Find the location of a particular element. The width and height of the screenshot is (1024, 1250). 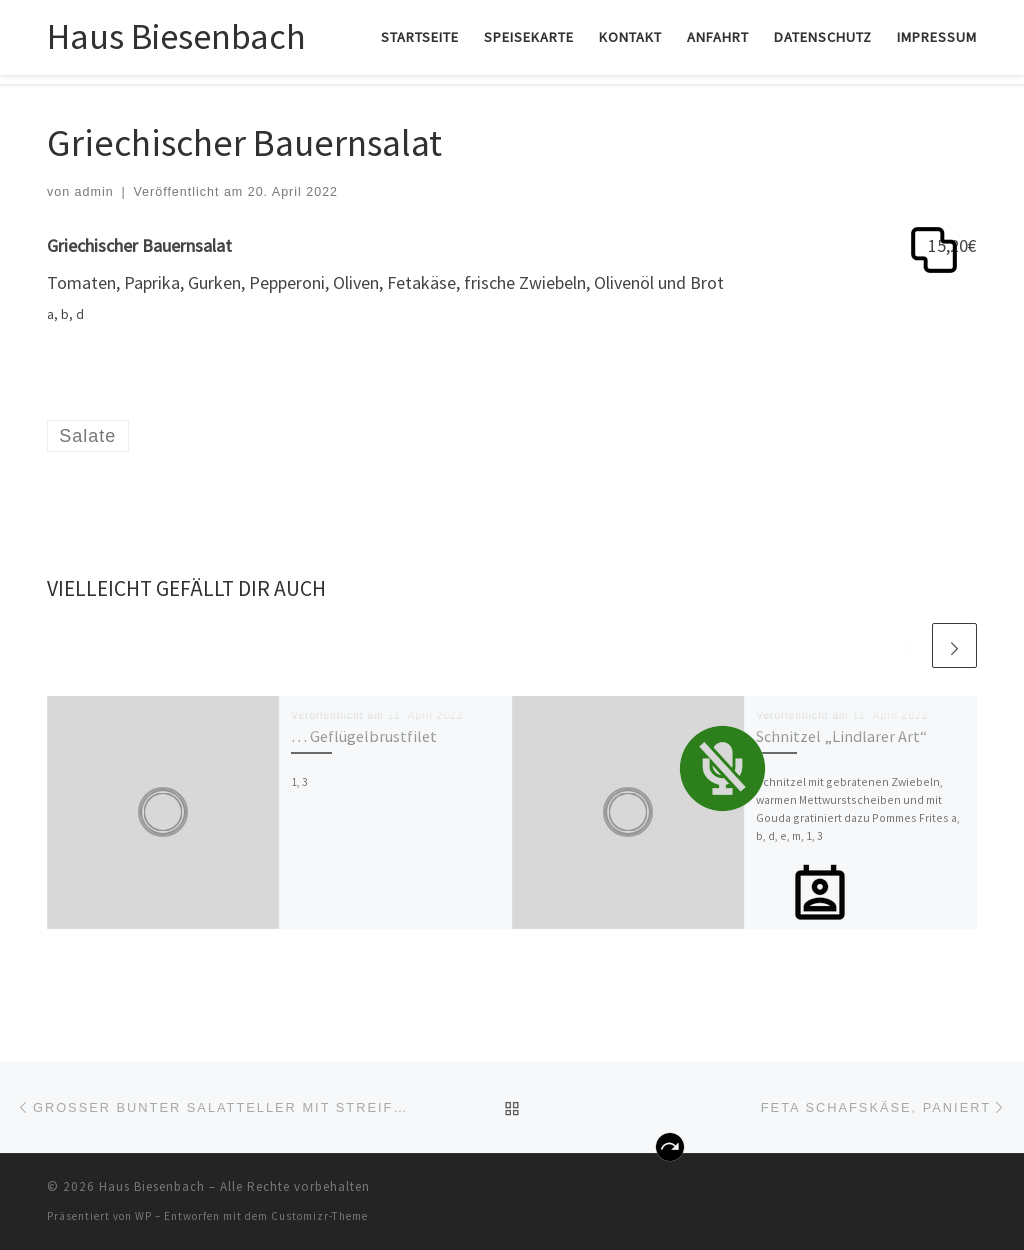

microphone is muted is located at coordinates (722, 768).